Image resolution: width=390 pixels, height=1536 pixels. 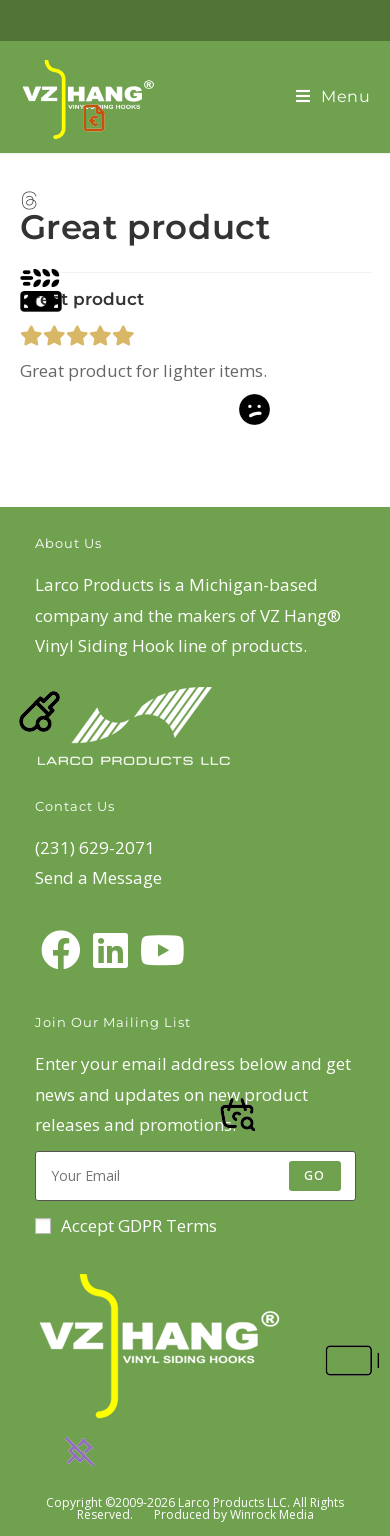 What do you see at coordinates (94, 118) in the screenshot?
I see `view euro currency document` at bounding box center [94, 118].